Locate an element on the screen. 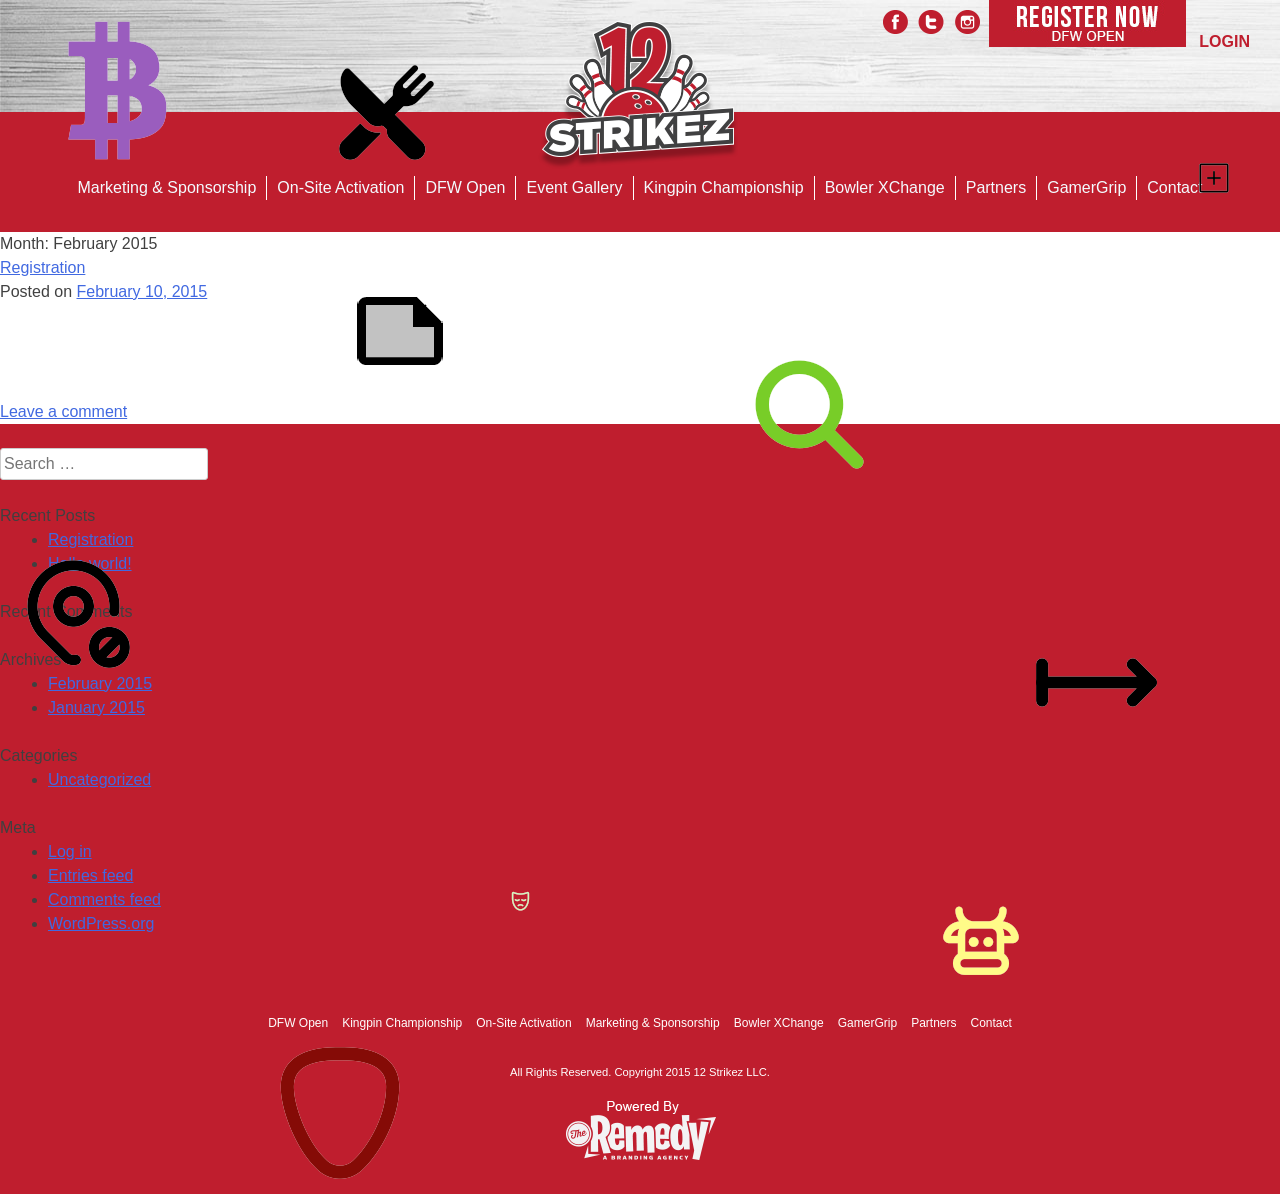 The image size is (1280, 1194). find nearby restaurants is located at coordinates (386, 112).